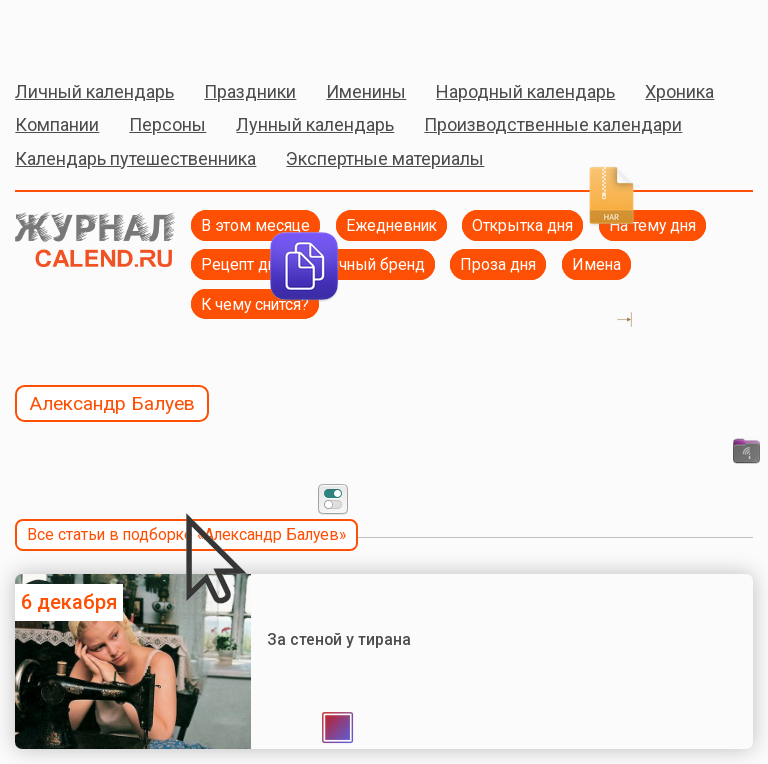  I want to click on folder synced with insync cloud service, so click(746, 450).